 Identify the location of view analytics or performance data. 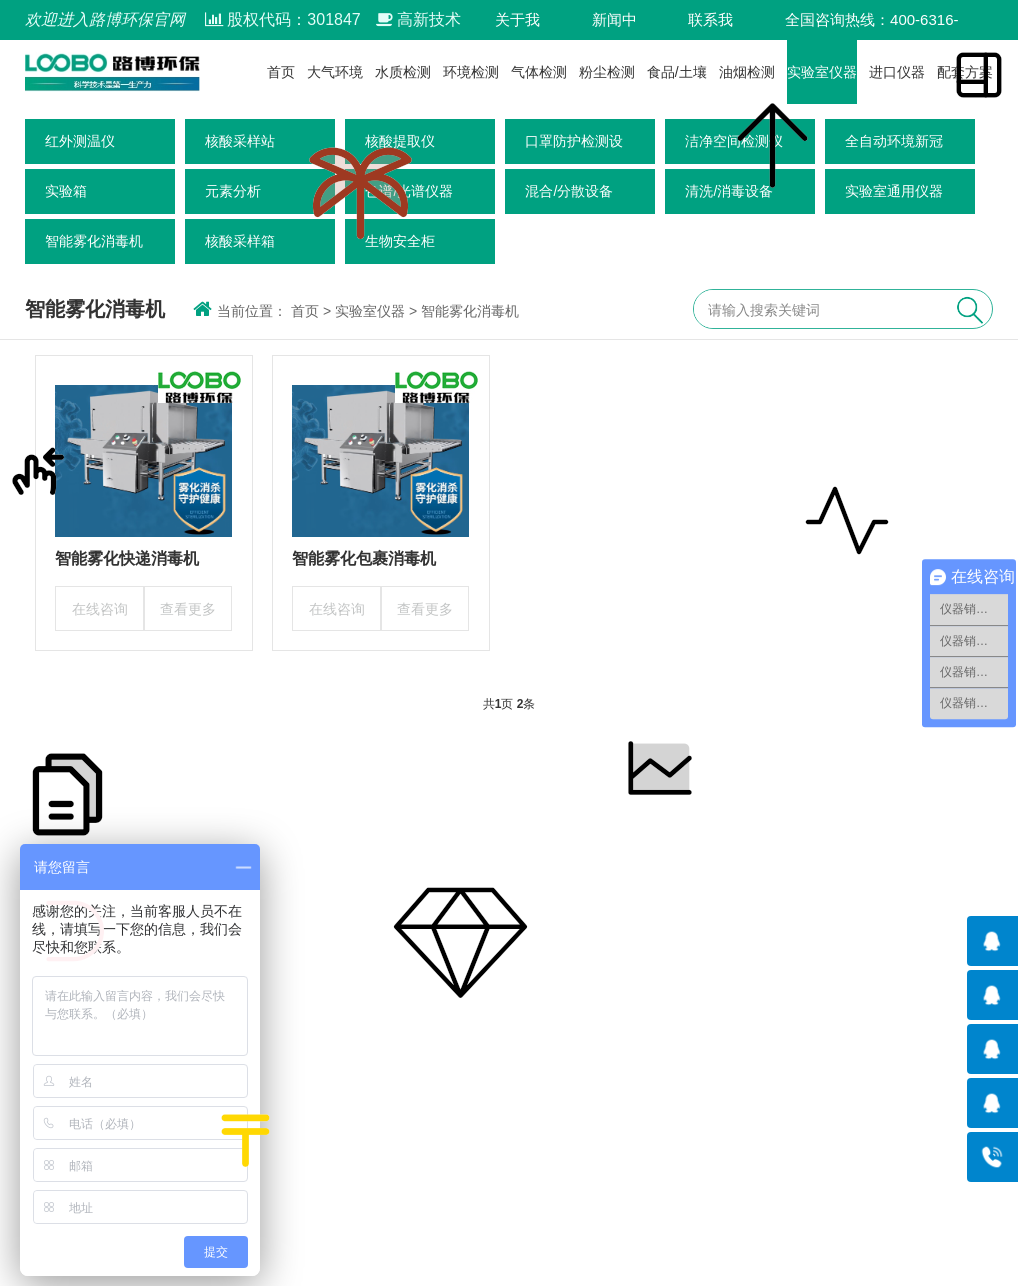
(660, 768).